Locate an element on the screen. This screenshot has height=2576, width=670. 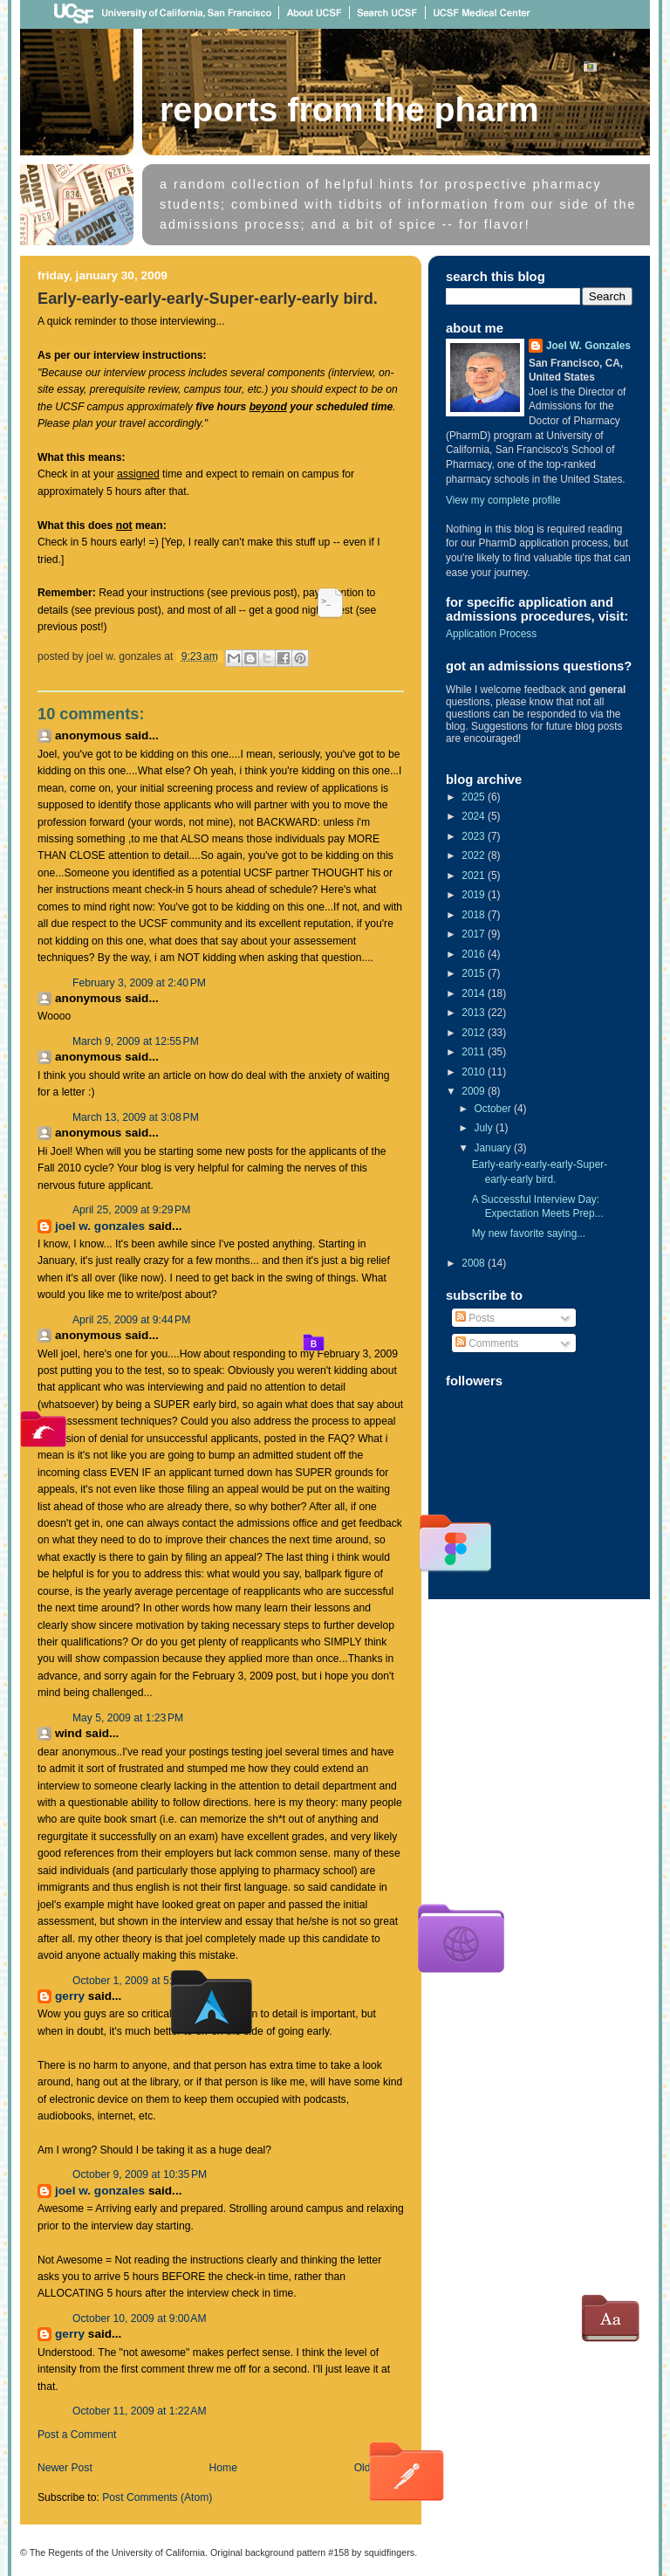
folder containing bootstrap framework files is located at coordinates (313, 1343).